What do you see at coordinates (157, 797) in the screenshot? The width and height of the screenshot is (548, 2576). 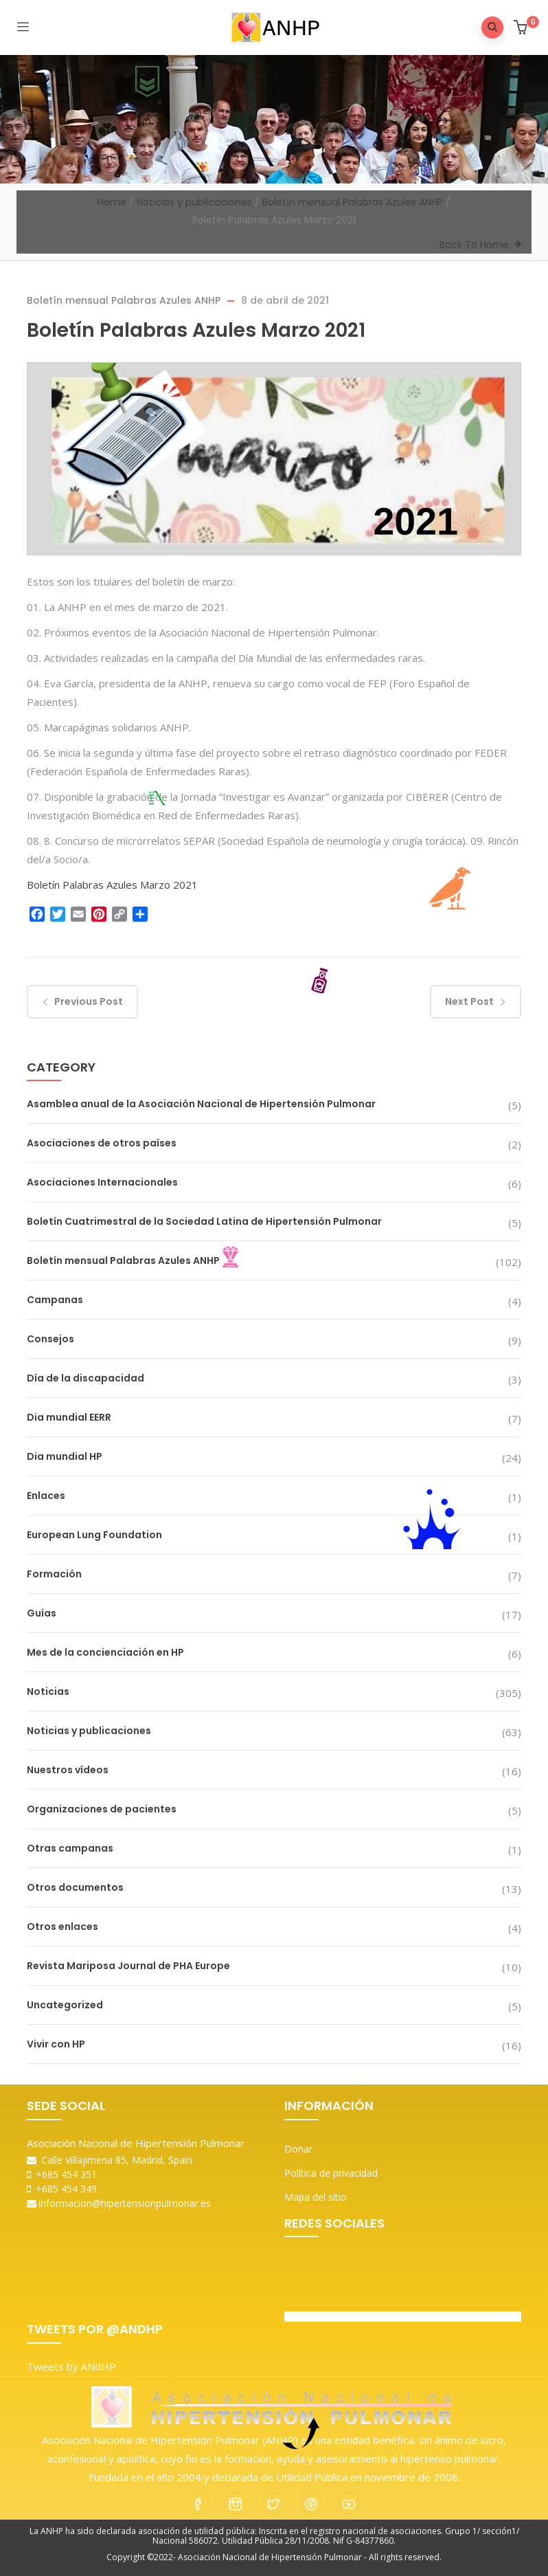 I see `access playground or kids' play area` at bounding box center [157, 797].